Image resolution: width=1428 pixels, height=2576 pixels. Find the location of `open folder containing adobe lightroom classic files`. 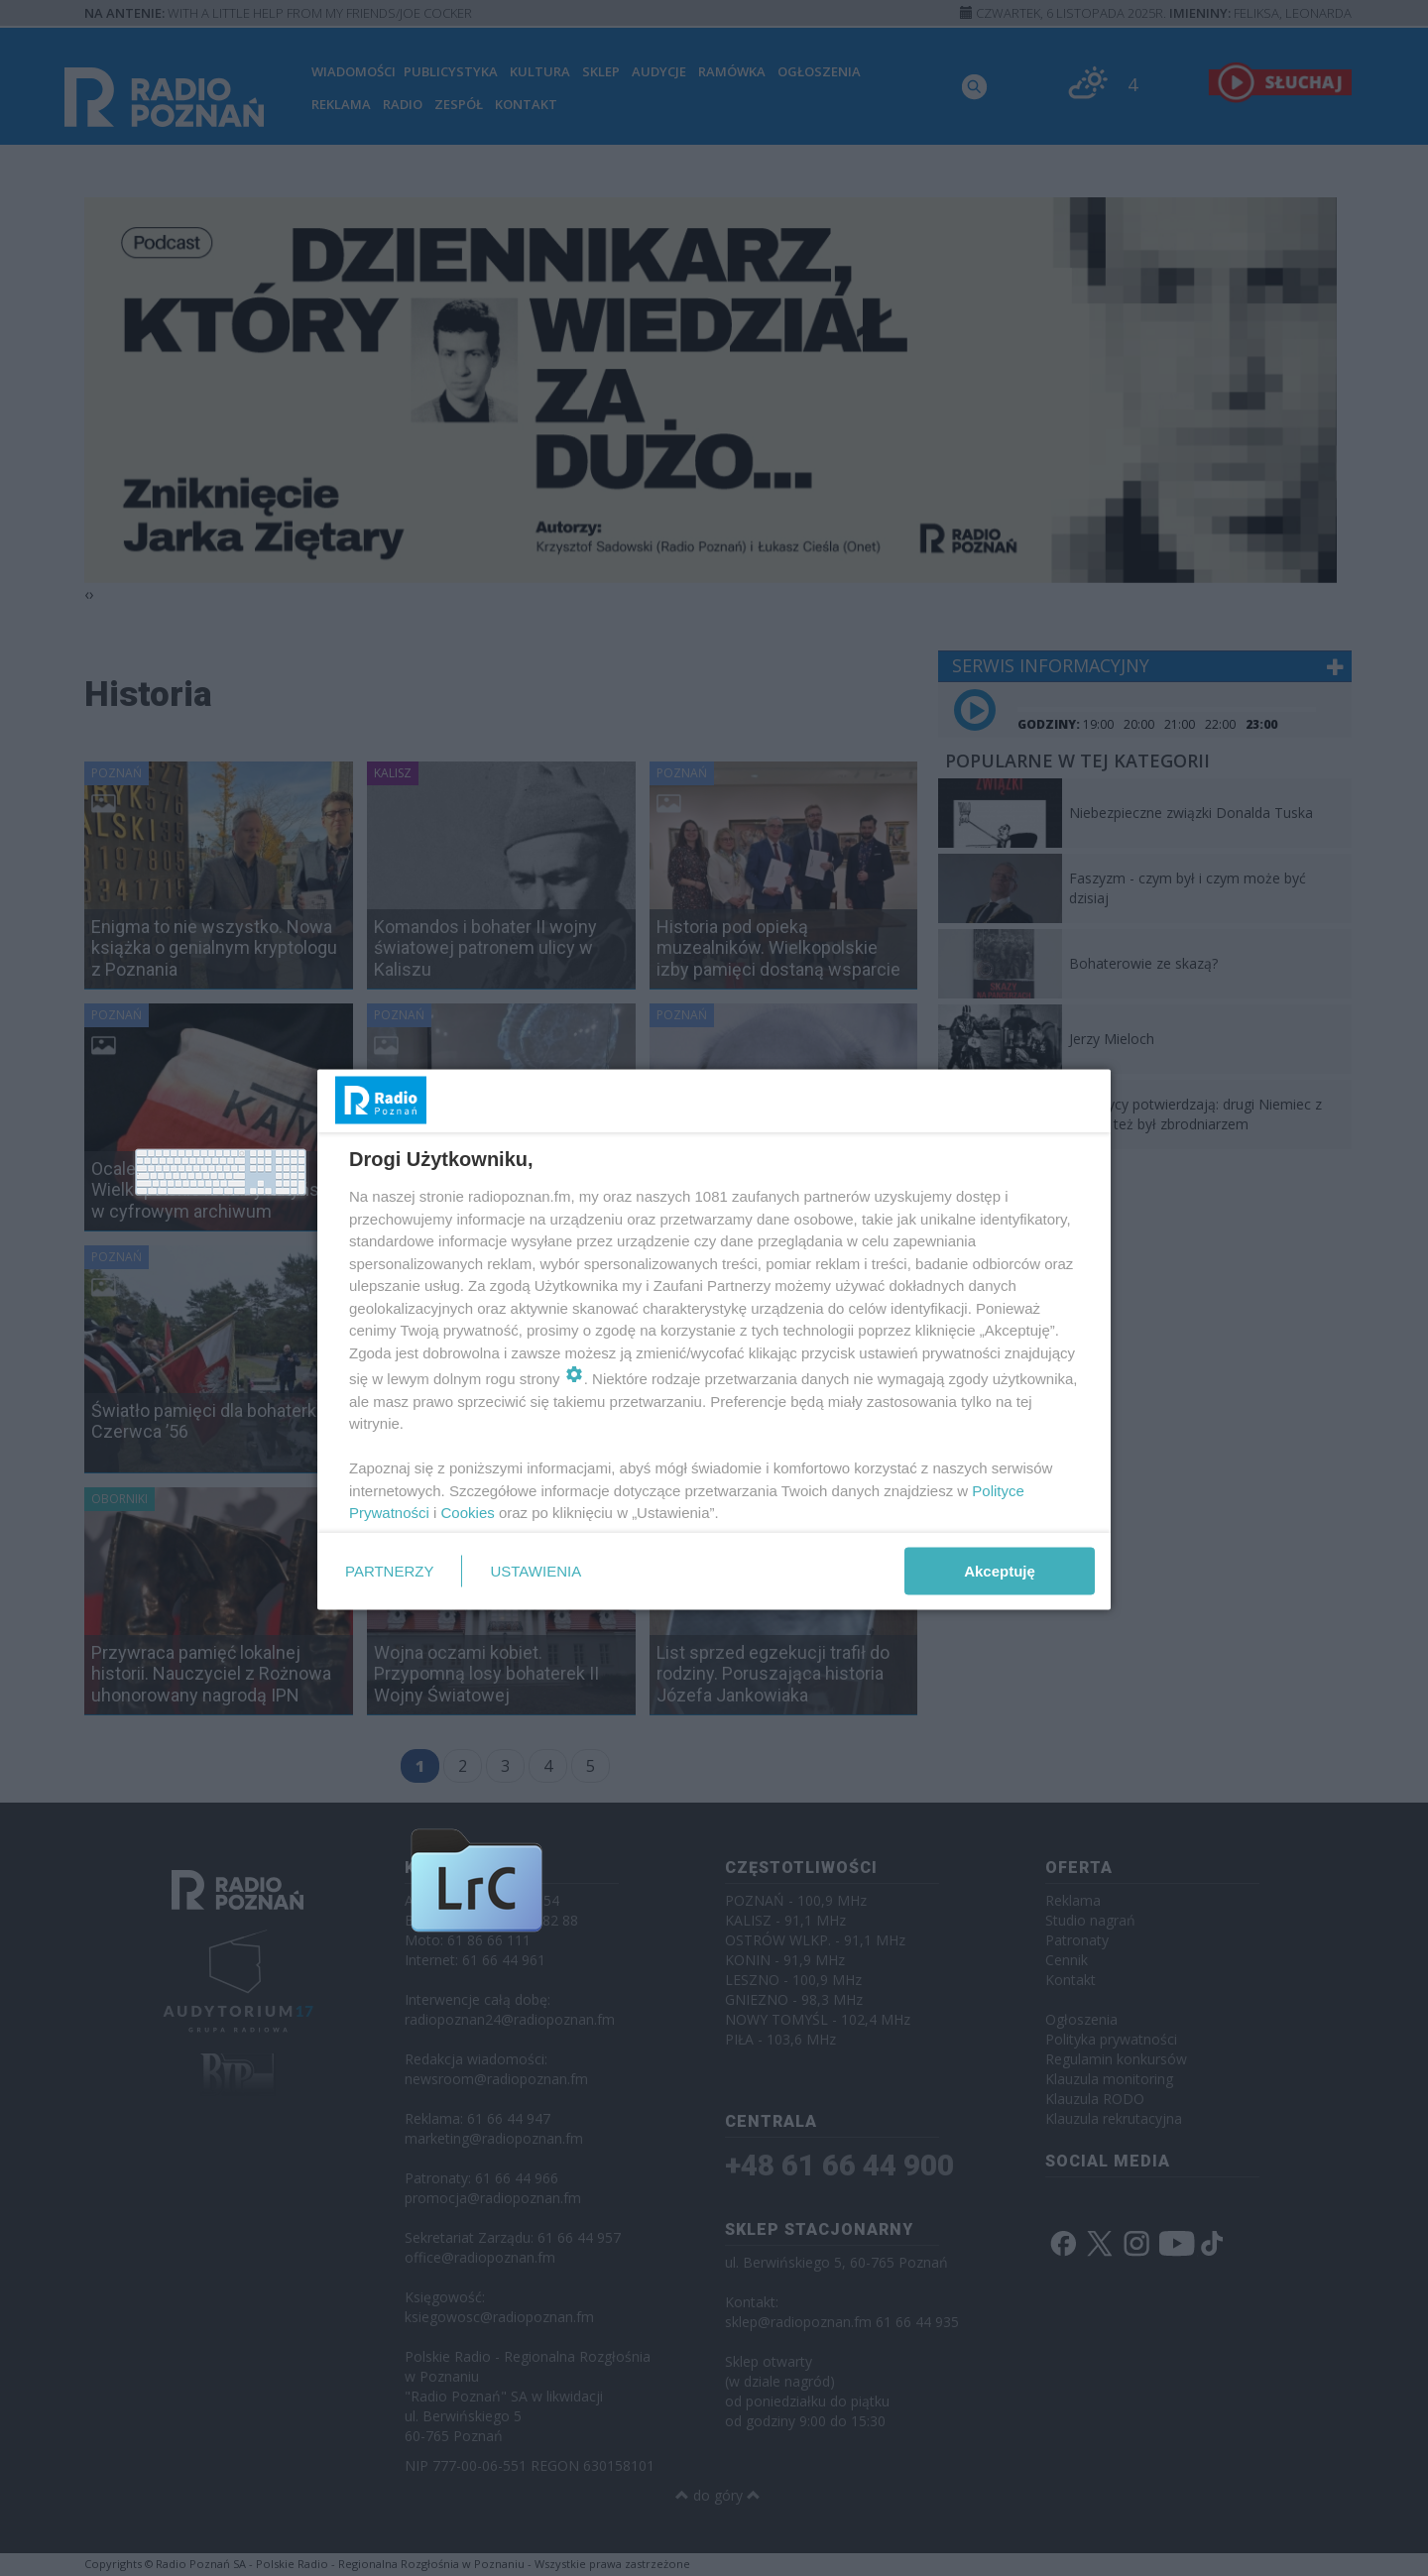

open folder containing adobe lightroom classic files is located at coordinates (476, 1884).